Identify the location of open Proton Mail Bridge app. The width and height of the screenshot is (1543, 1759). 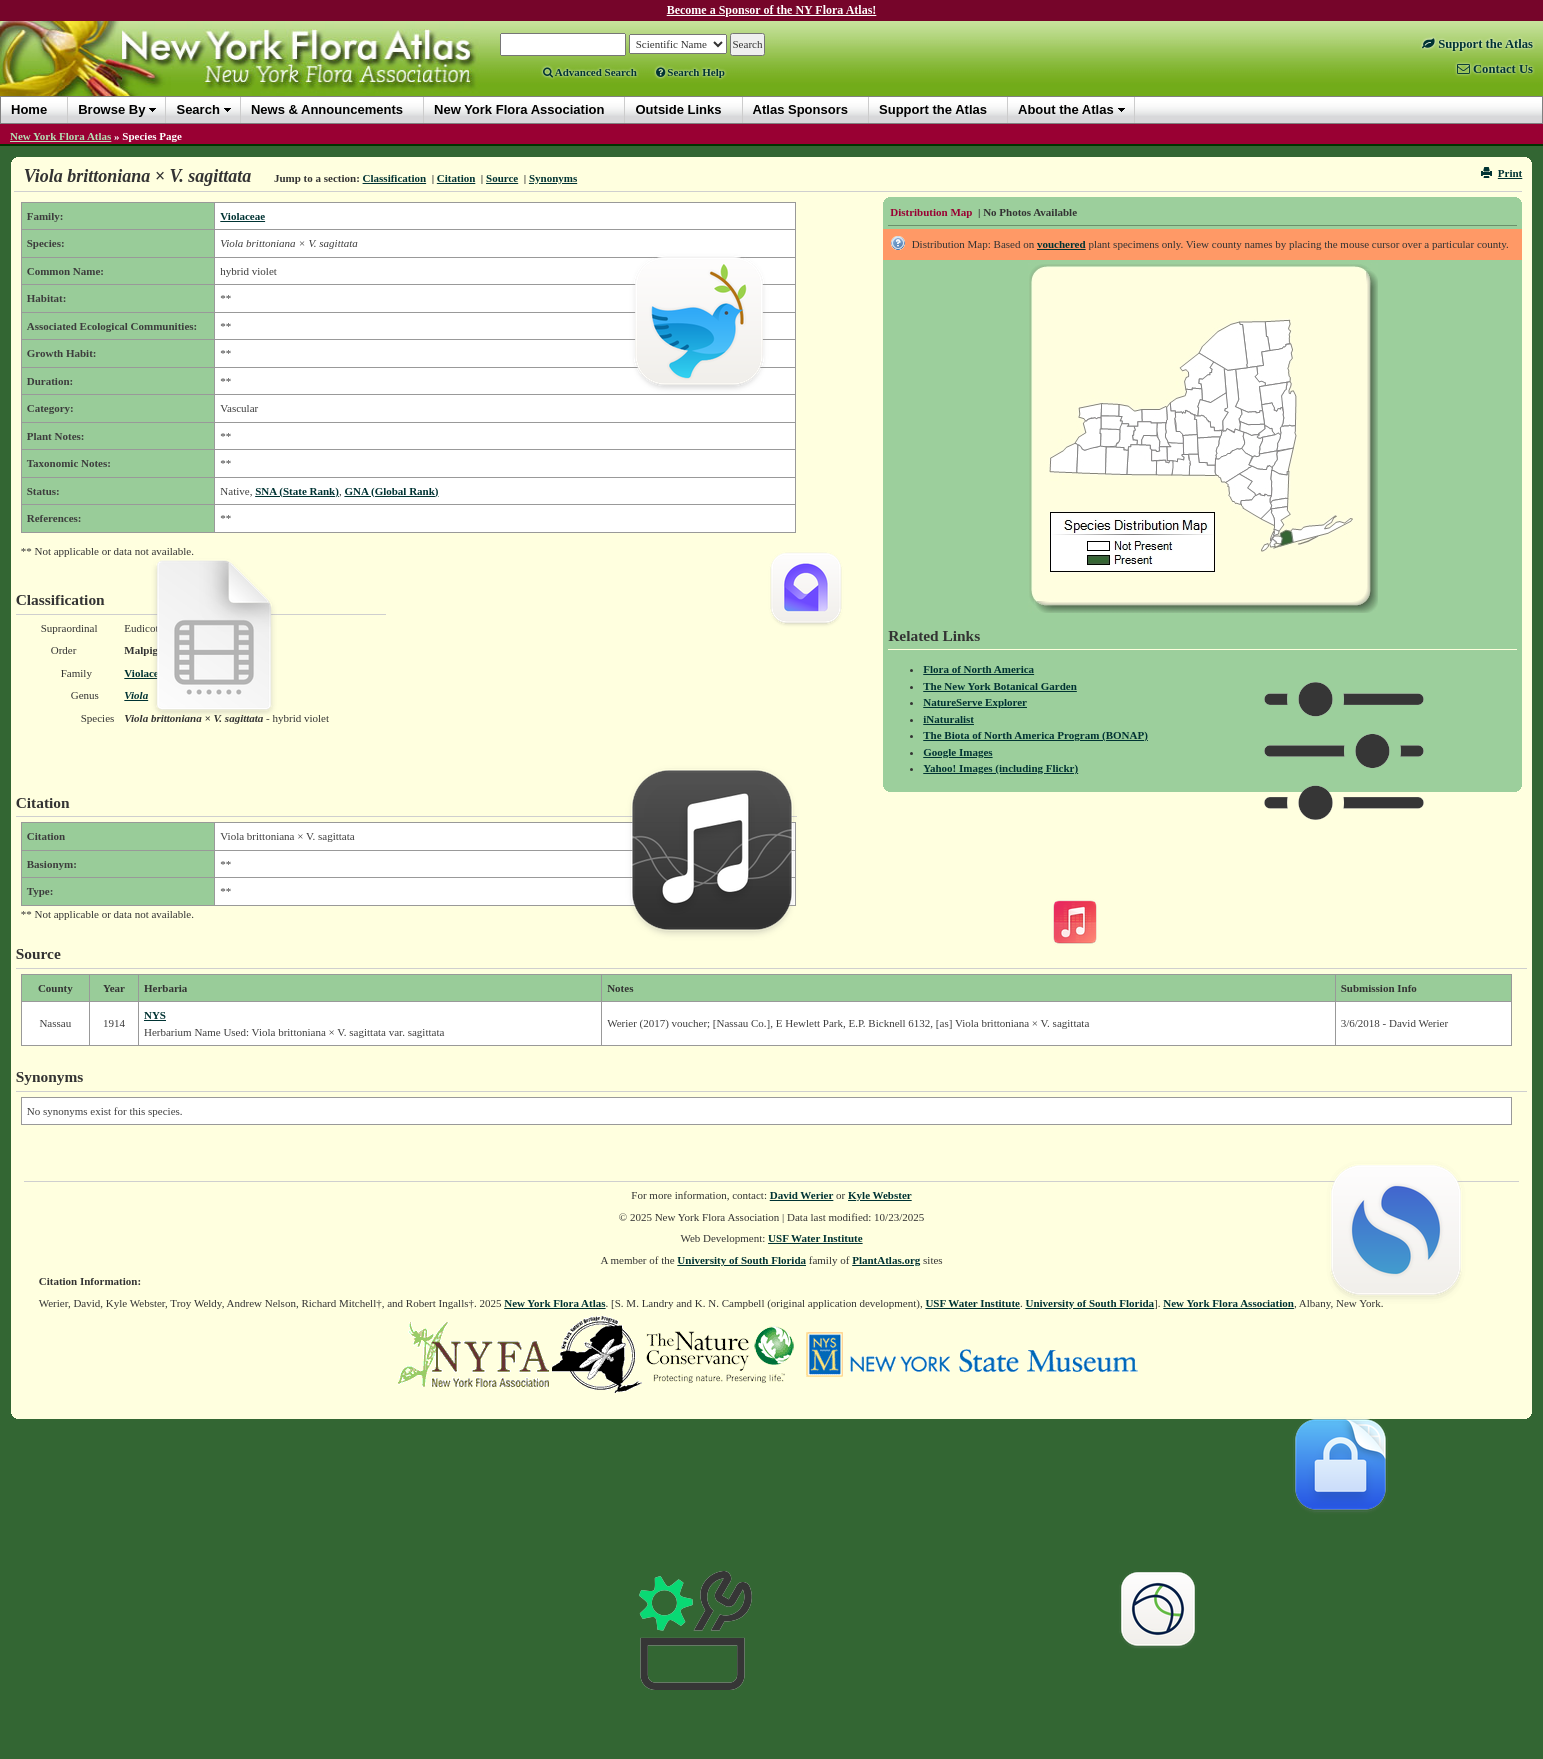
(806, 588).